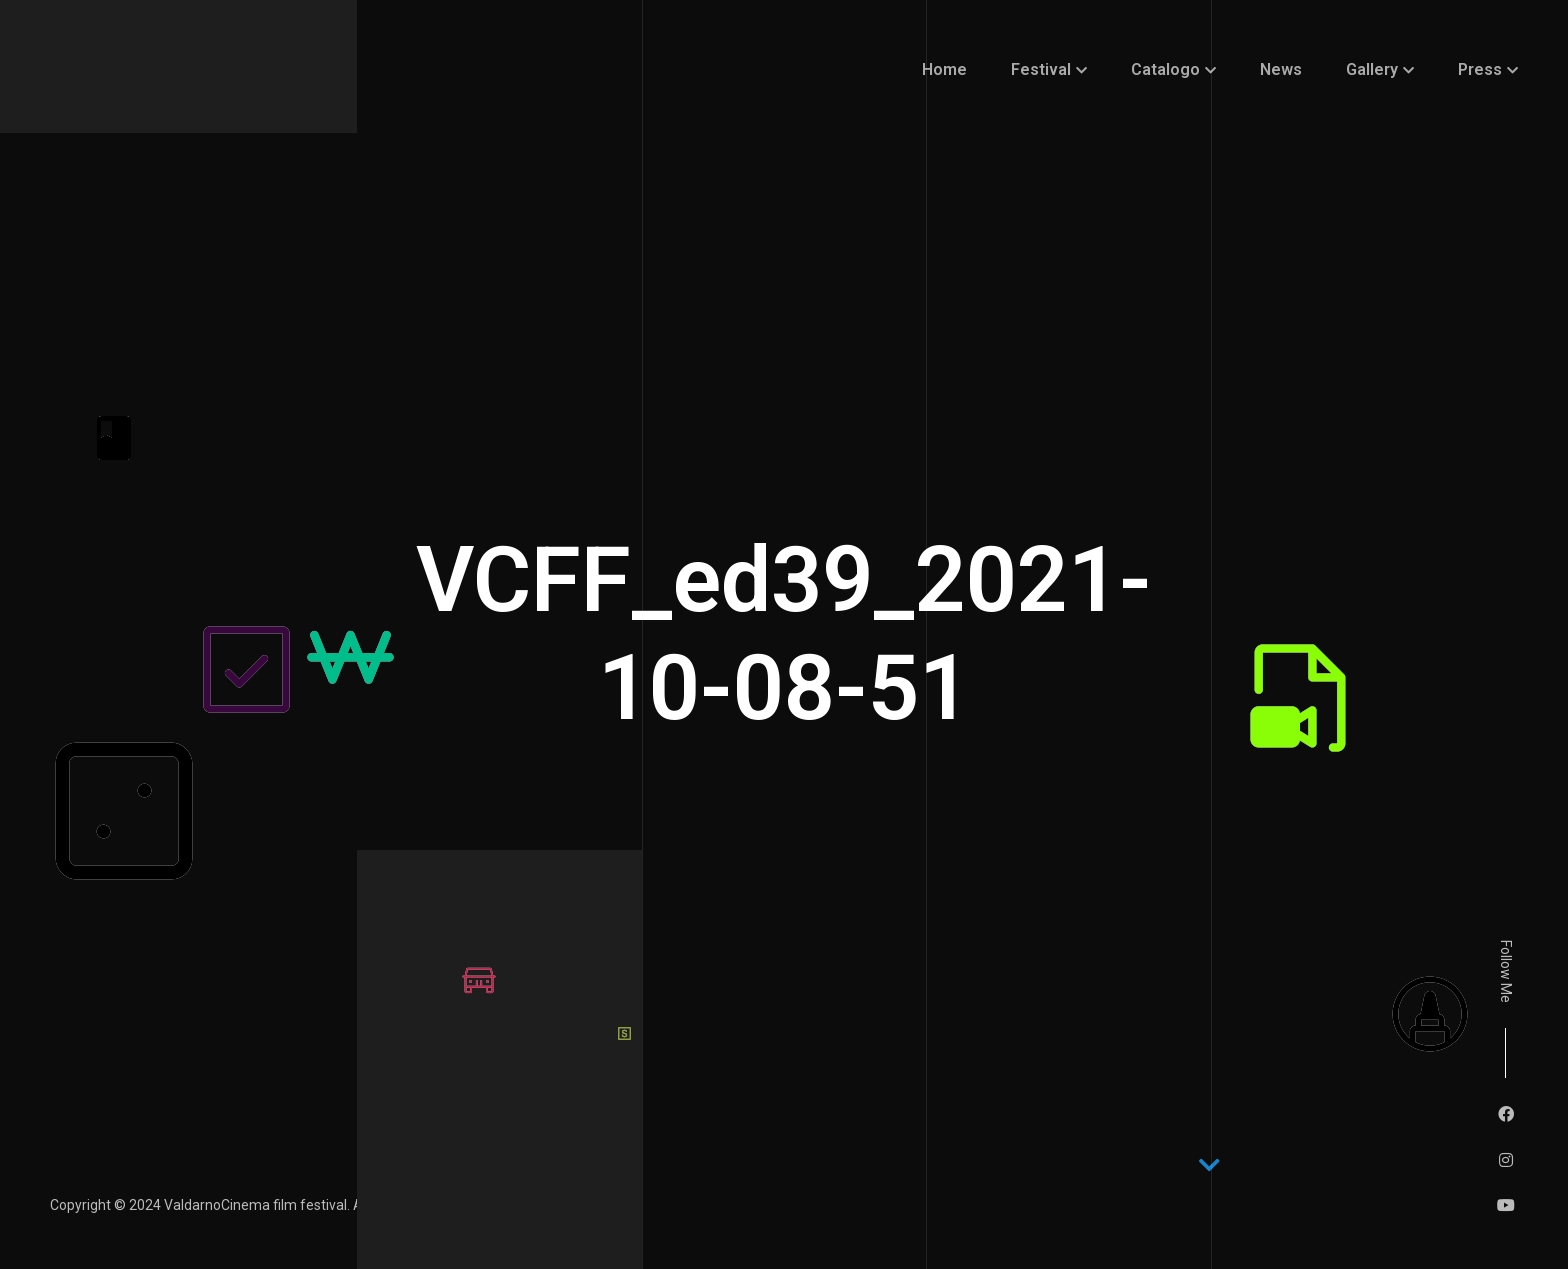 The image size is (1568, 1269). I want to click on indicates south korean won currency, so click(350, 654).